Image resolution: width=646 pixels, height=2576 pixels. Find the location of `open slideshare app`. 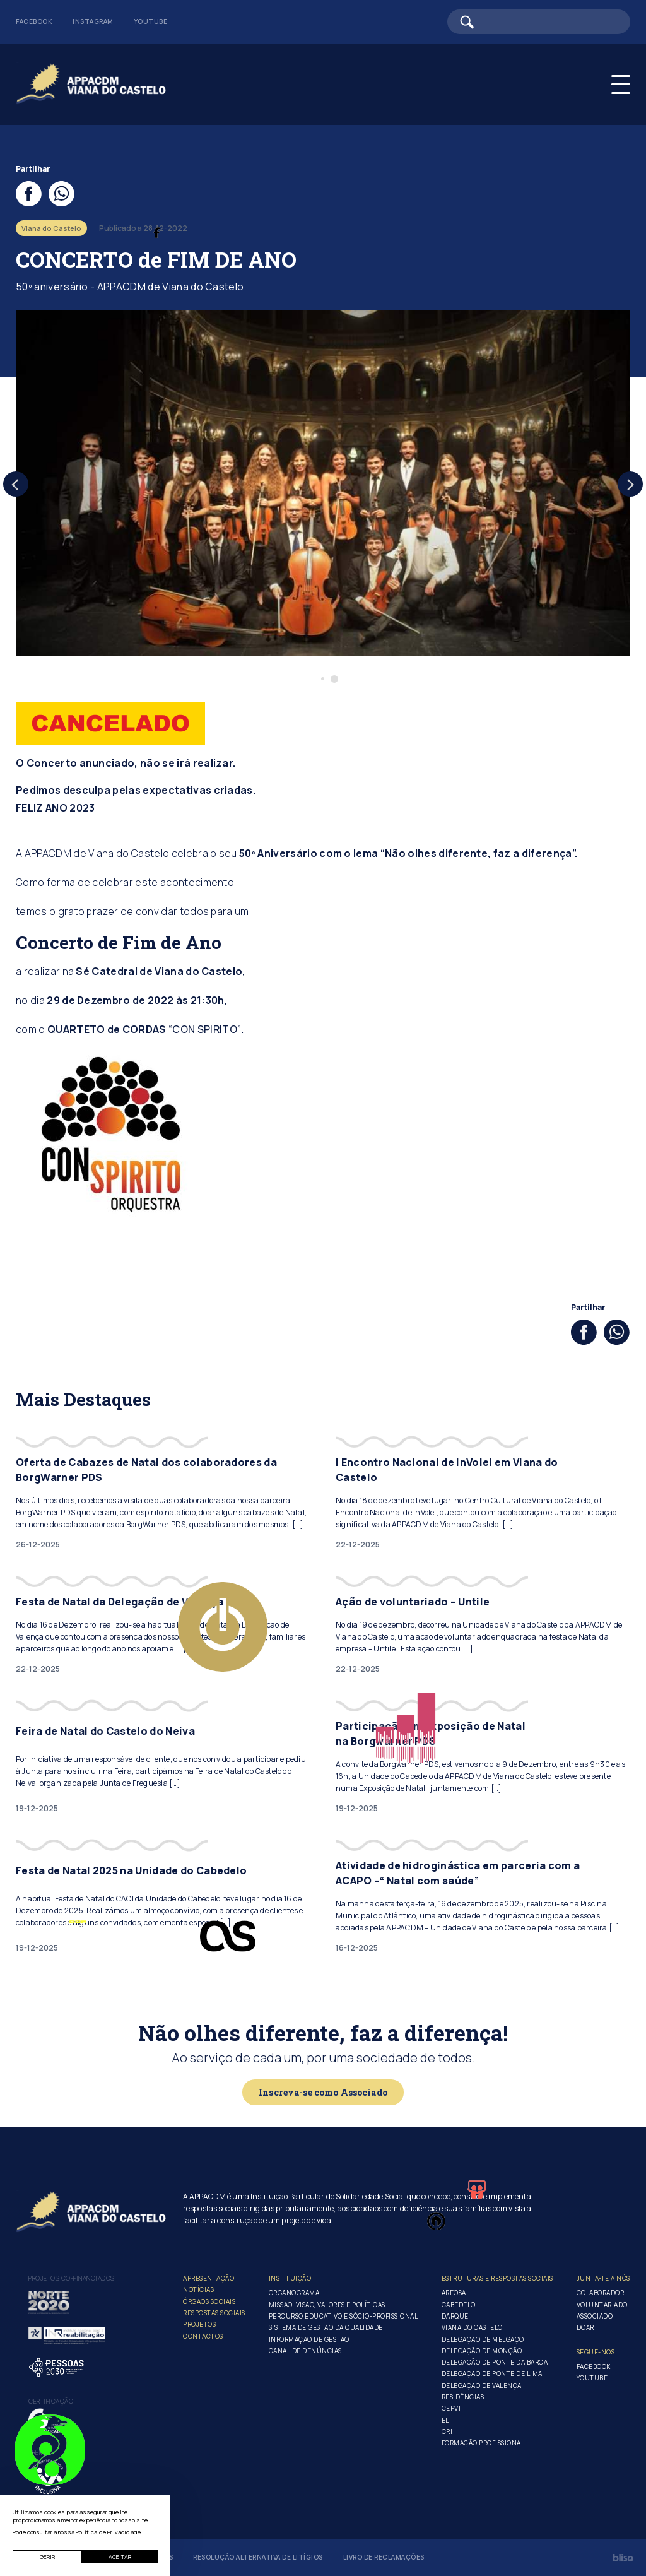

open slideshare app is located at coordinates (477, 2190).